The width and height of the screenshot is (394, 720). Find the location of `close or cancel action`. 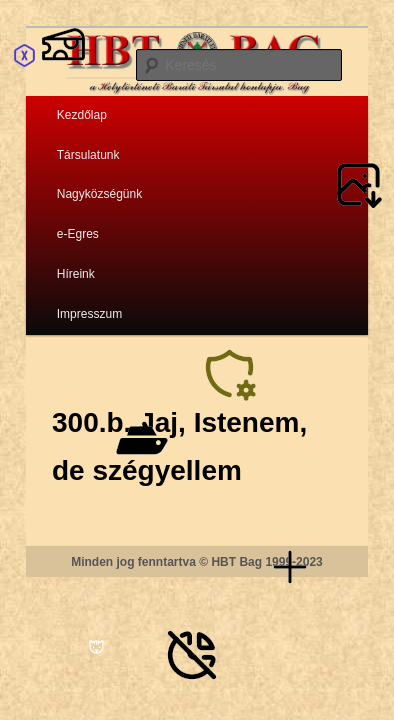

close or cancel action is located at coordinates (24, 55).